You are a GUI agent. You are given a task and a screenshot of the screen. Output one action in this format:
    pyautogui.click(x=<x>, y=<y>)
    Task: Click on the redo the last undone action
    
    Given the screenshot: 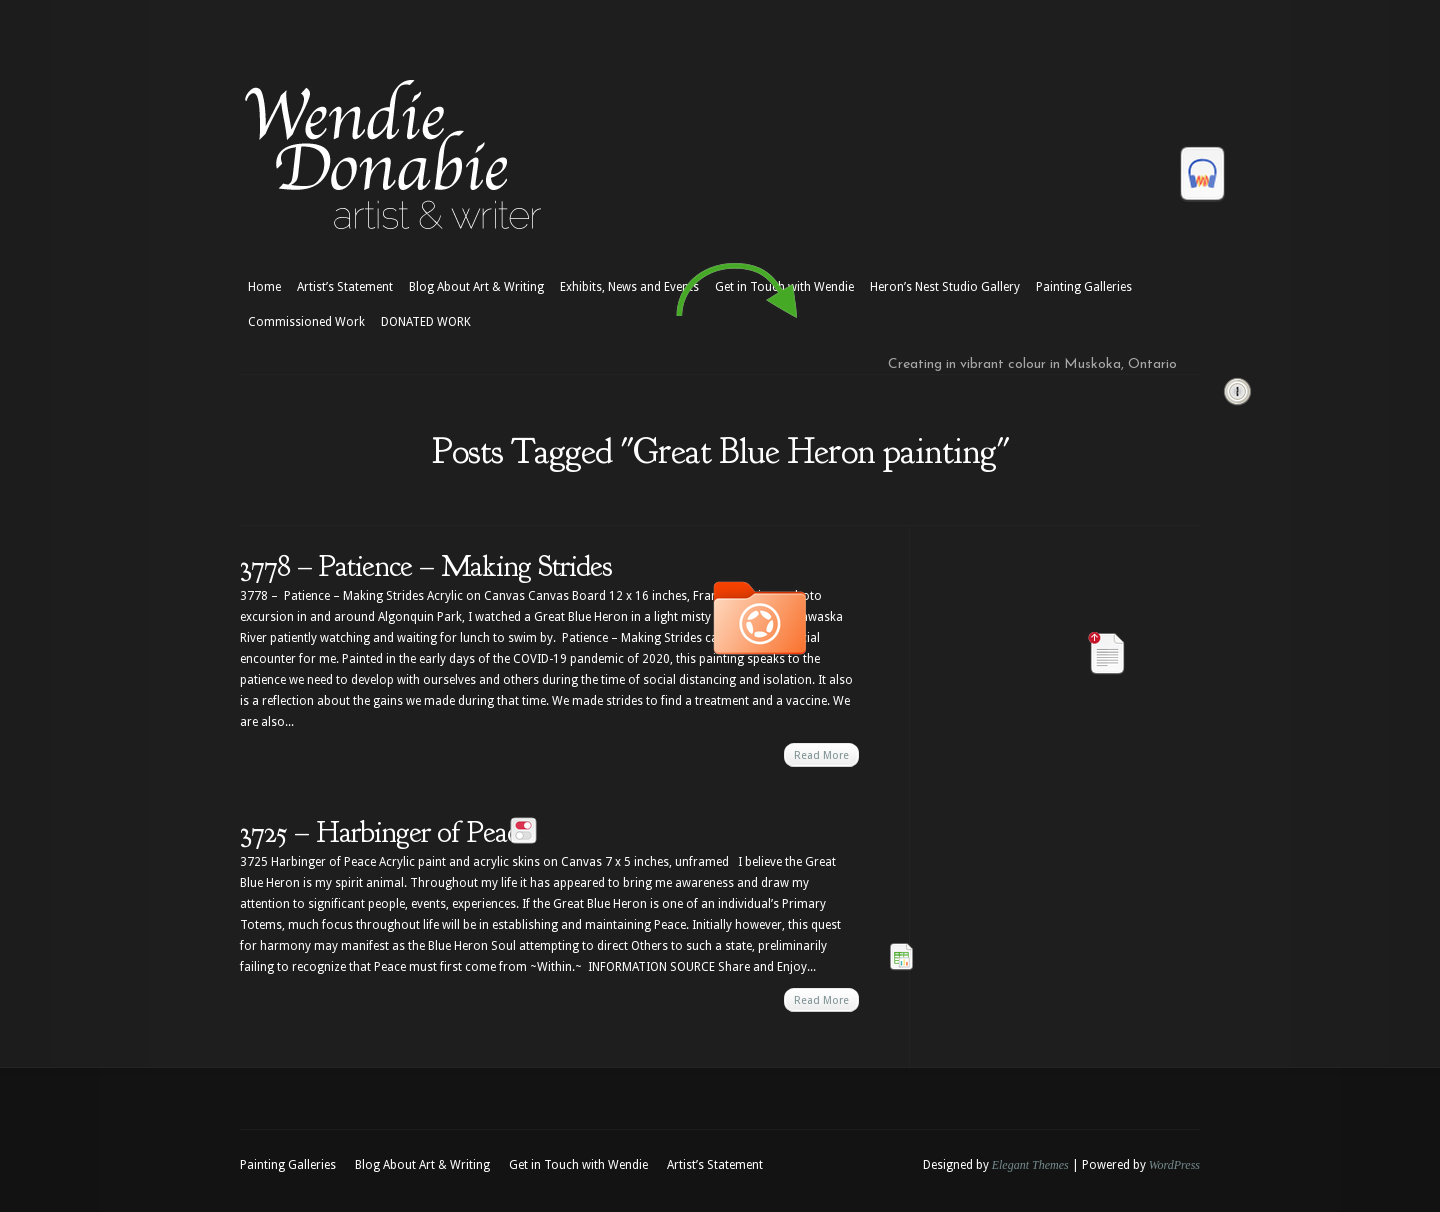 What is the action you would take?
    pyautogui.click(x=737, y=289)
    